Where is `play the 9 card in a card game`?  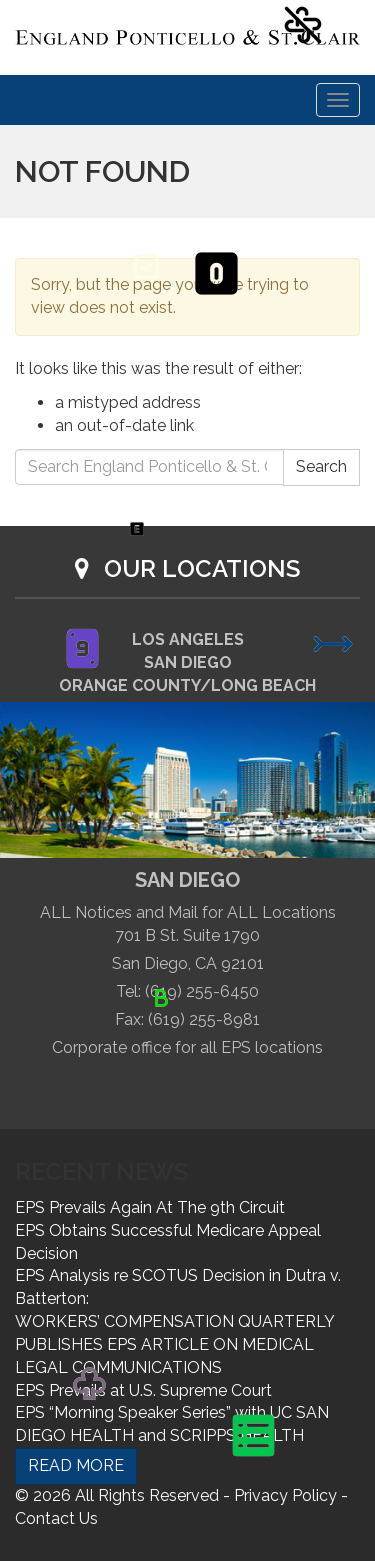
play the 9 card in a card game is located at coordinates (82, 648).